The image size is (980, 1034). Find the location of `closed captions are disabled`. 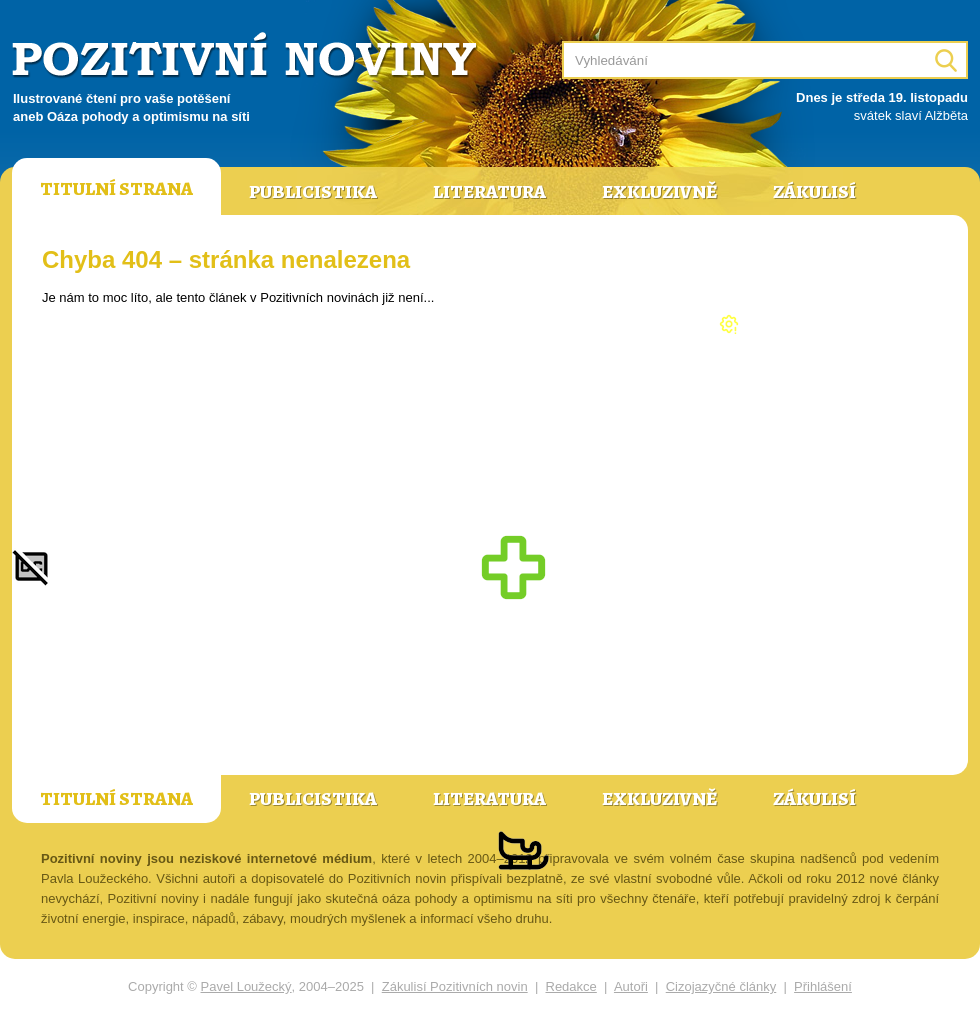

closed captions are disabled is located at coordinates (31, 566).